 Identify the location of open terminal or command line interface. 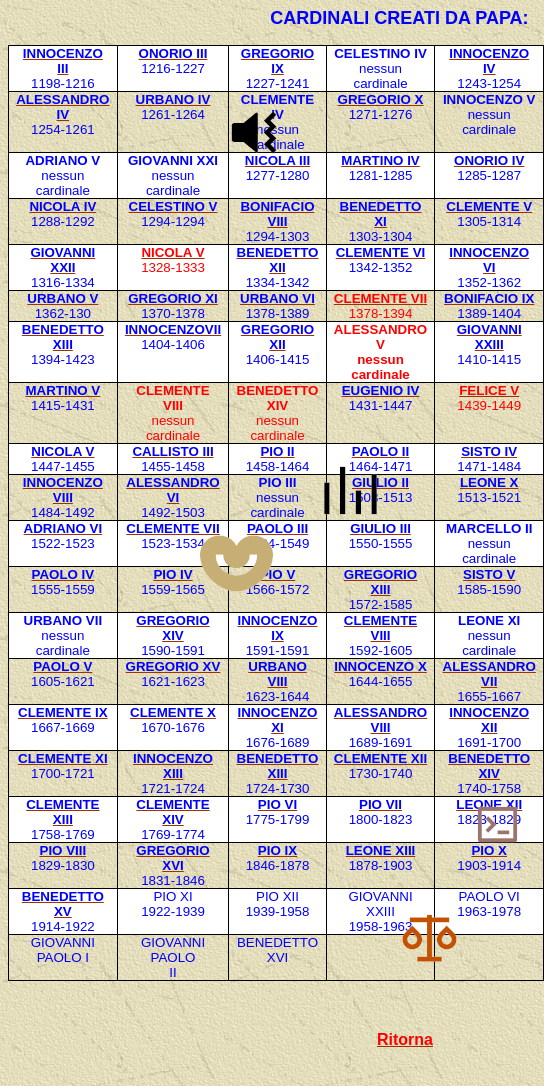
(497, 824).